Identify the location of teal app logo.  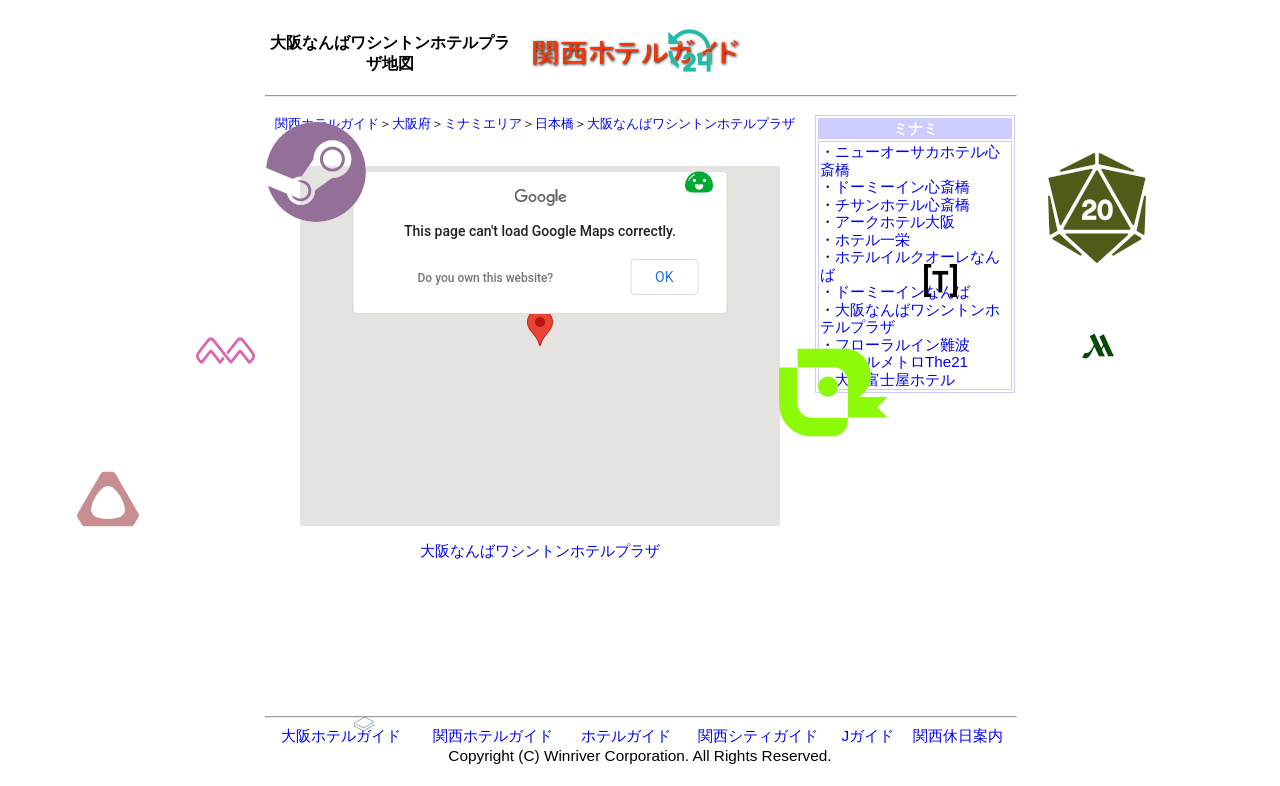
(833, 392).